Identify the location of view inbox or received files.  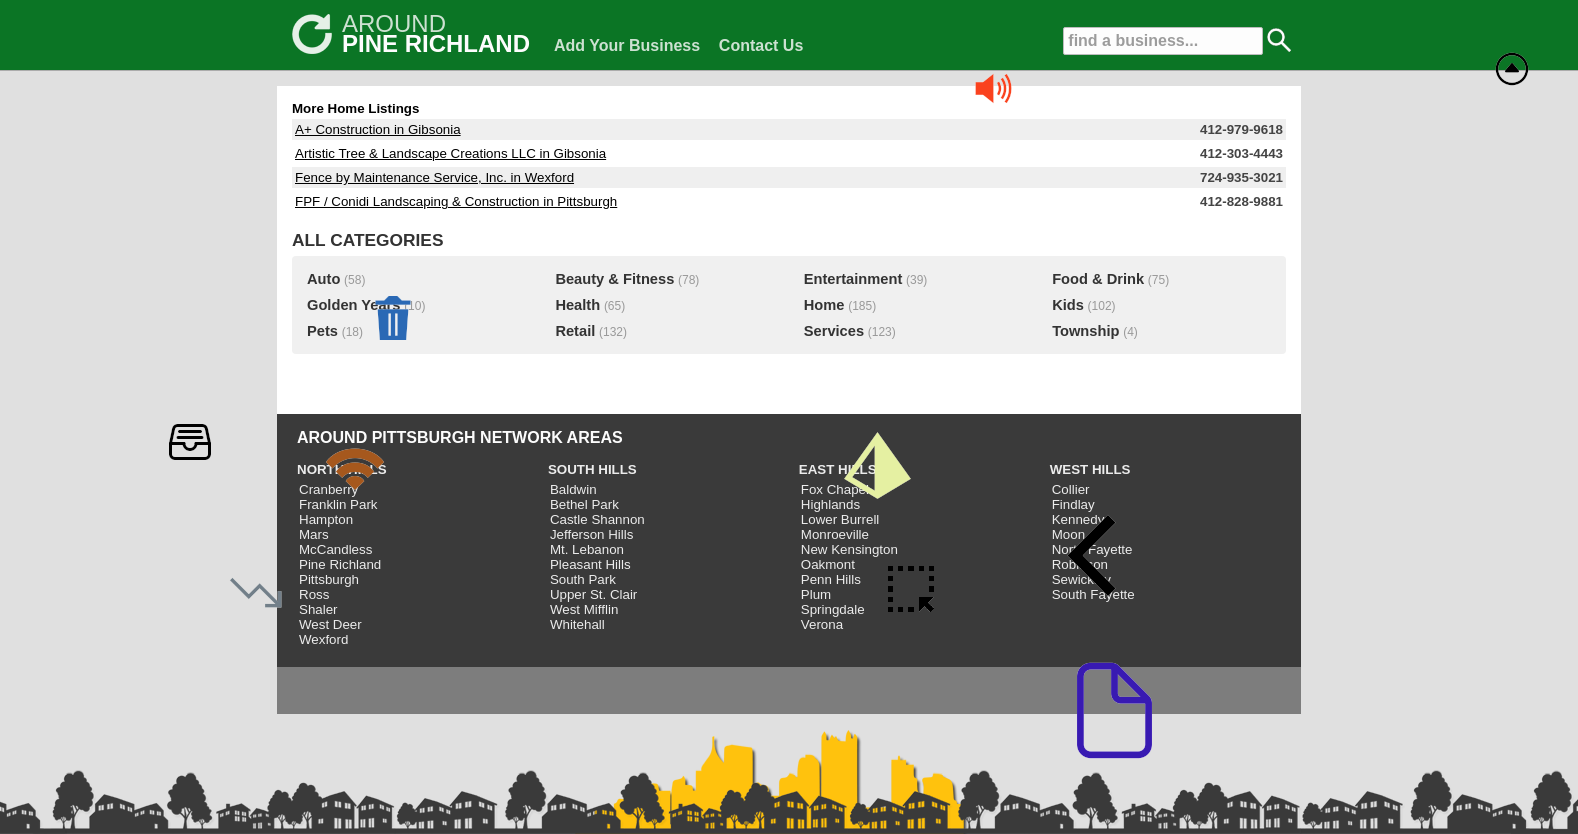
(190, 442).